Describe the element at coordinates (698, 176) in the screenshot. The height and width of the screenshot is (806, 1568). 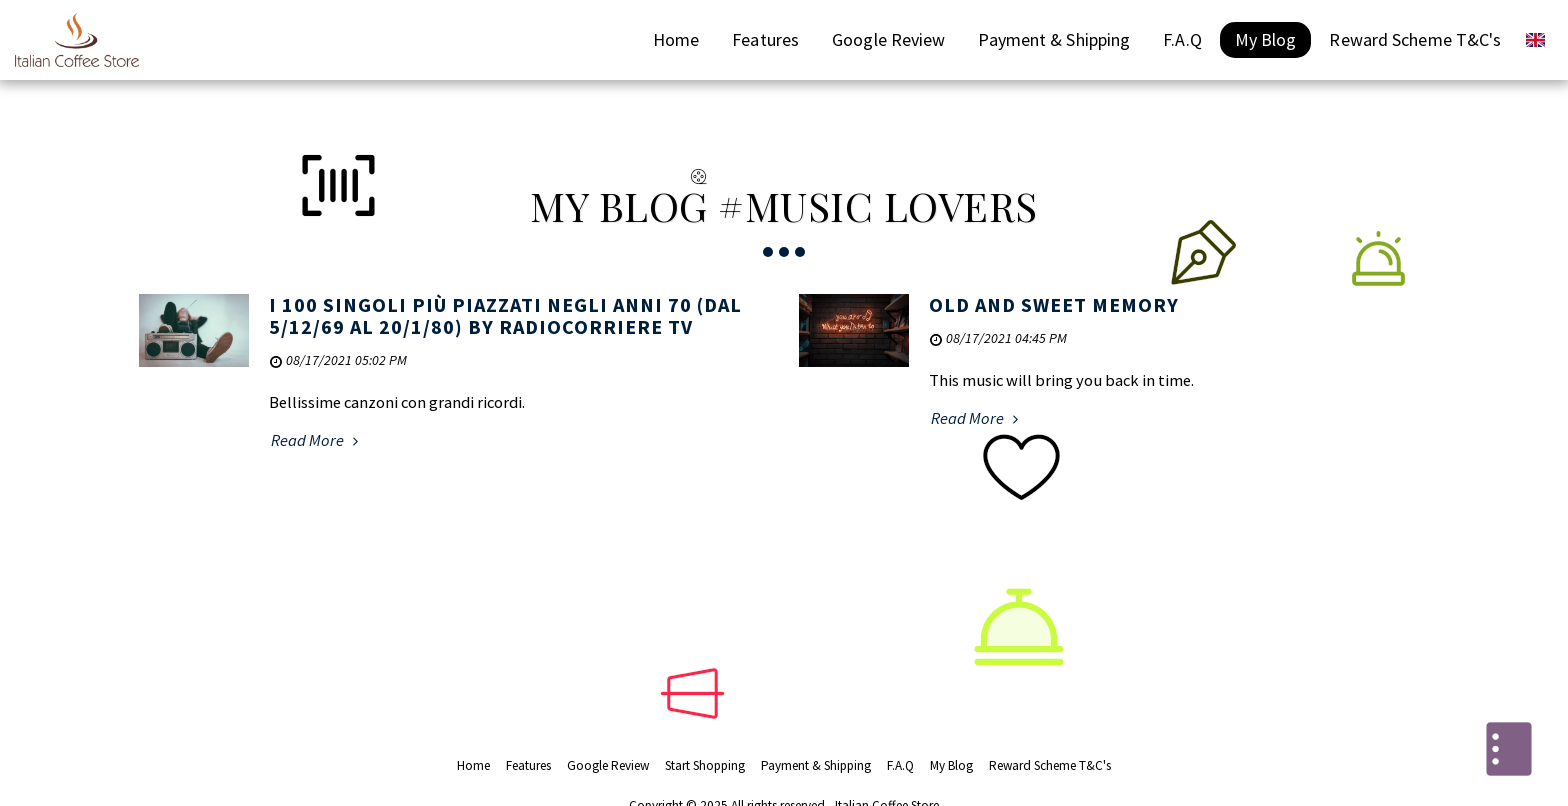
I see `access video or movie library` at that location.